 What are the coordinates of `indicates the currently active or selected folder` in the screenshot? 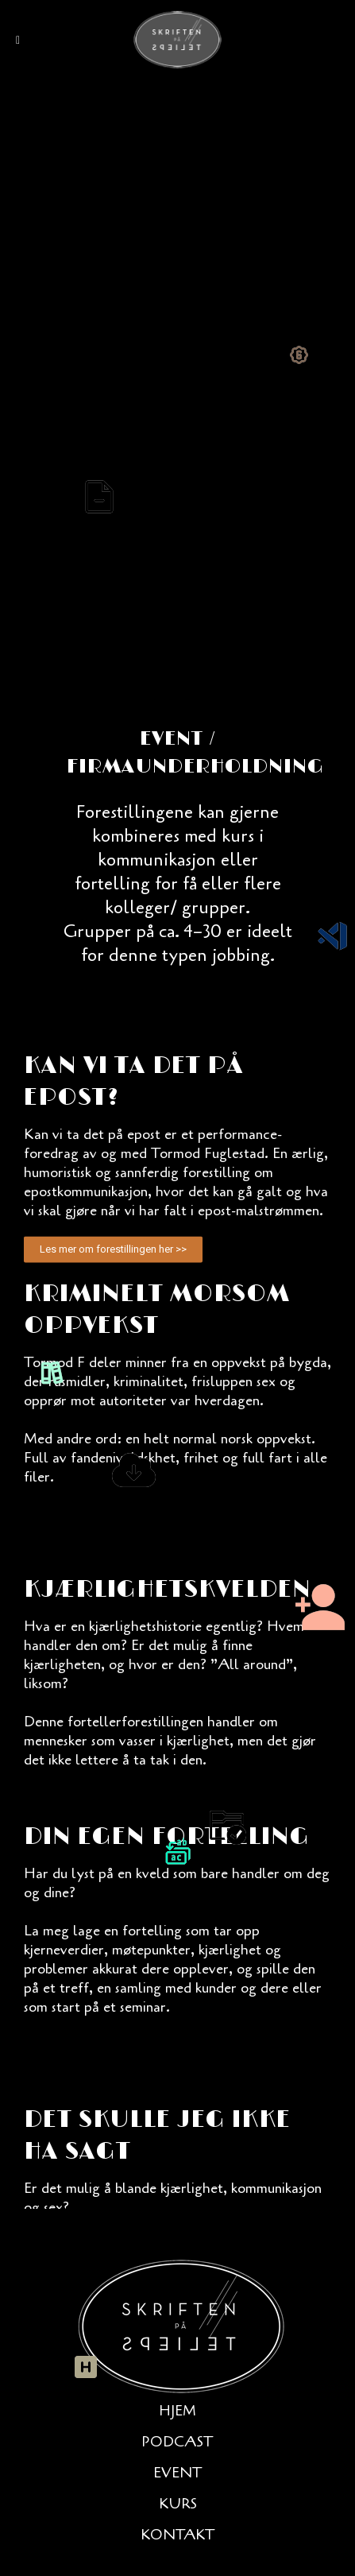 It's located at (226, 1825).